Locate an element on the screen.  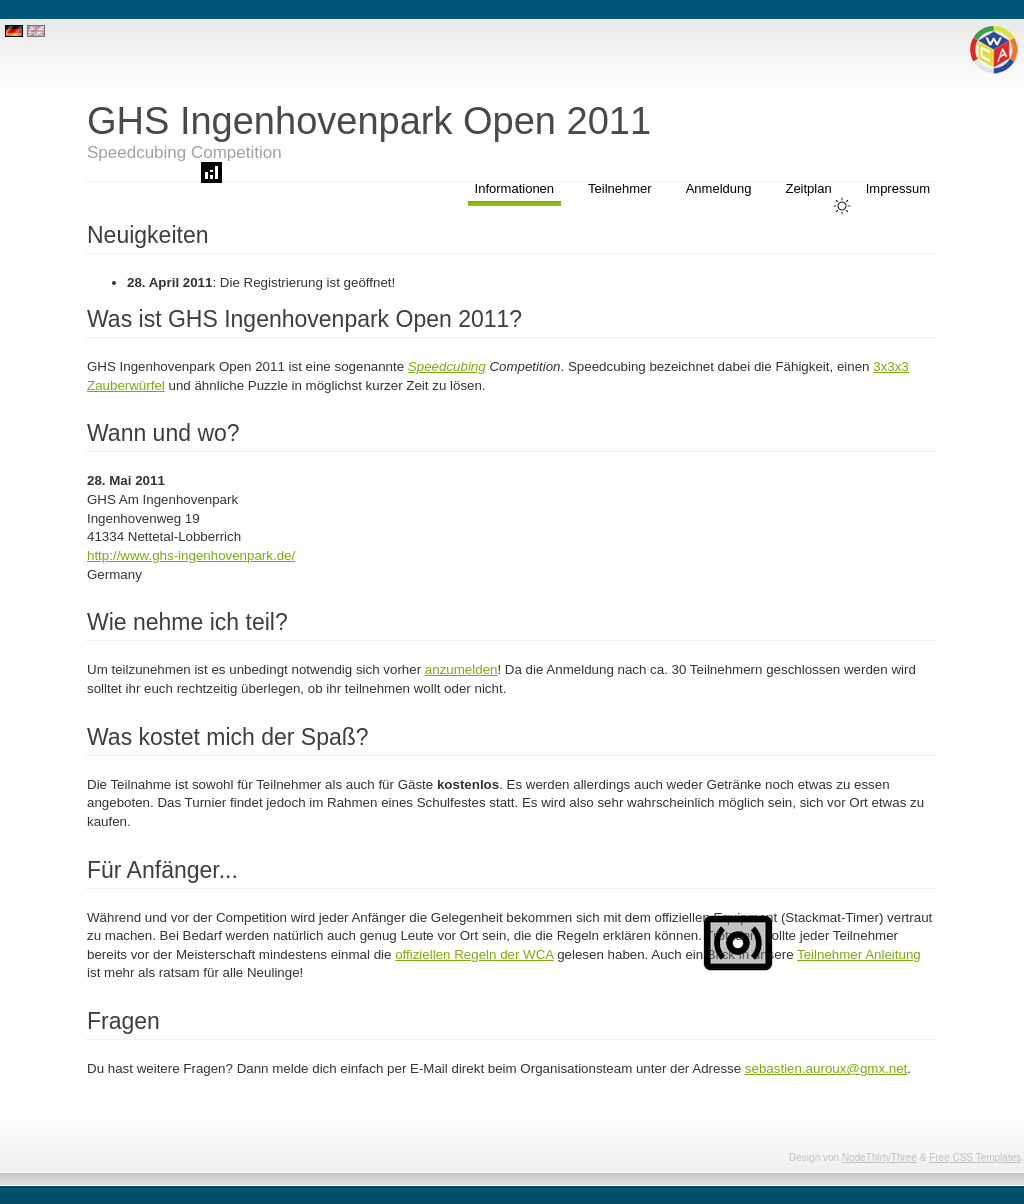
view analytics and statistics is located at coordinates (211, 172).